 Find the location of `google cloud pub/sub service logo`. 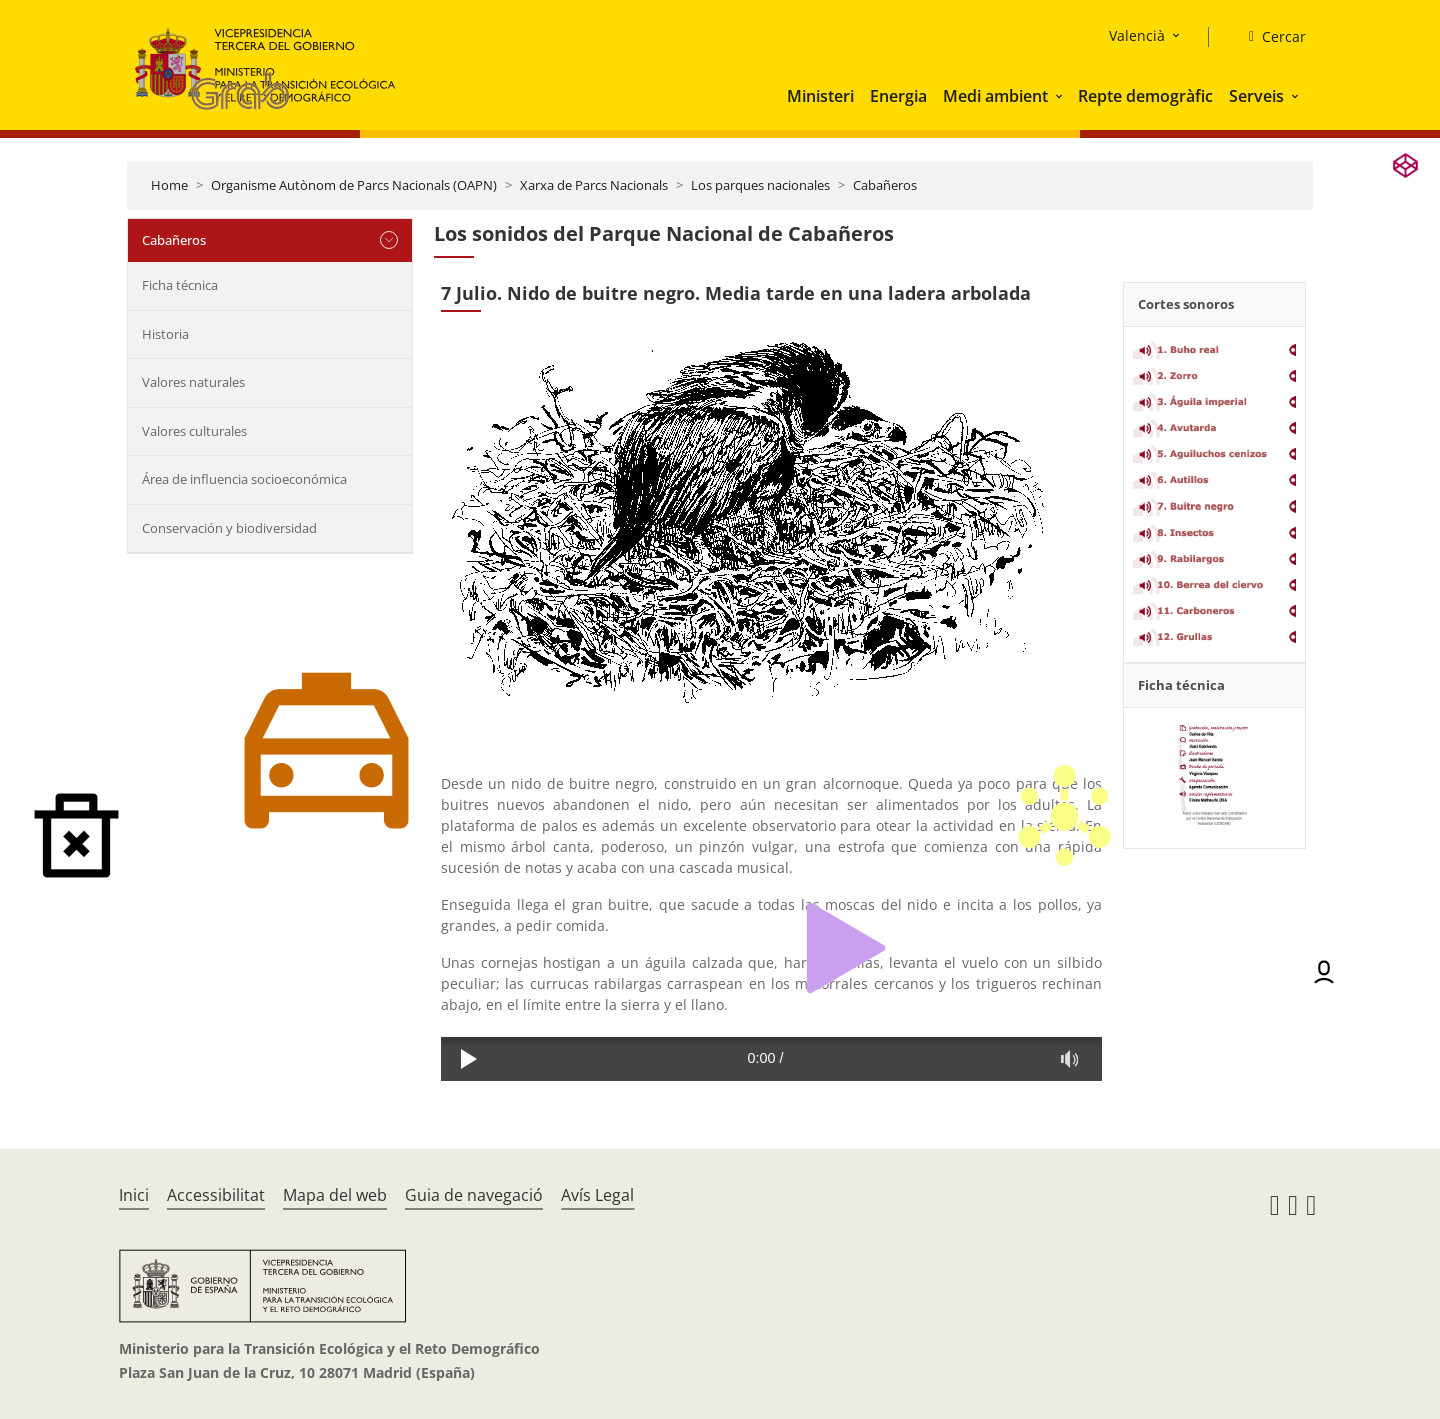

google cloud pub/sub service logo is located at coordinates (1064, 815).